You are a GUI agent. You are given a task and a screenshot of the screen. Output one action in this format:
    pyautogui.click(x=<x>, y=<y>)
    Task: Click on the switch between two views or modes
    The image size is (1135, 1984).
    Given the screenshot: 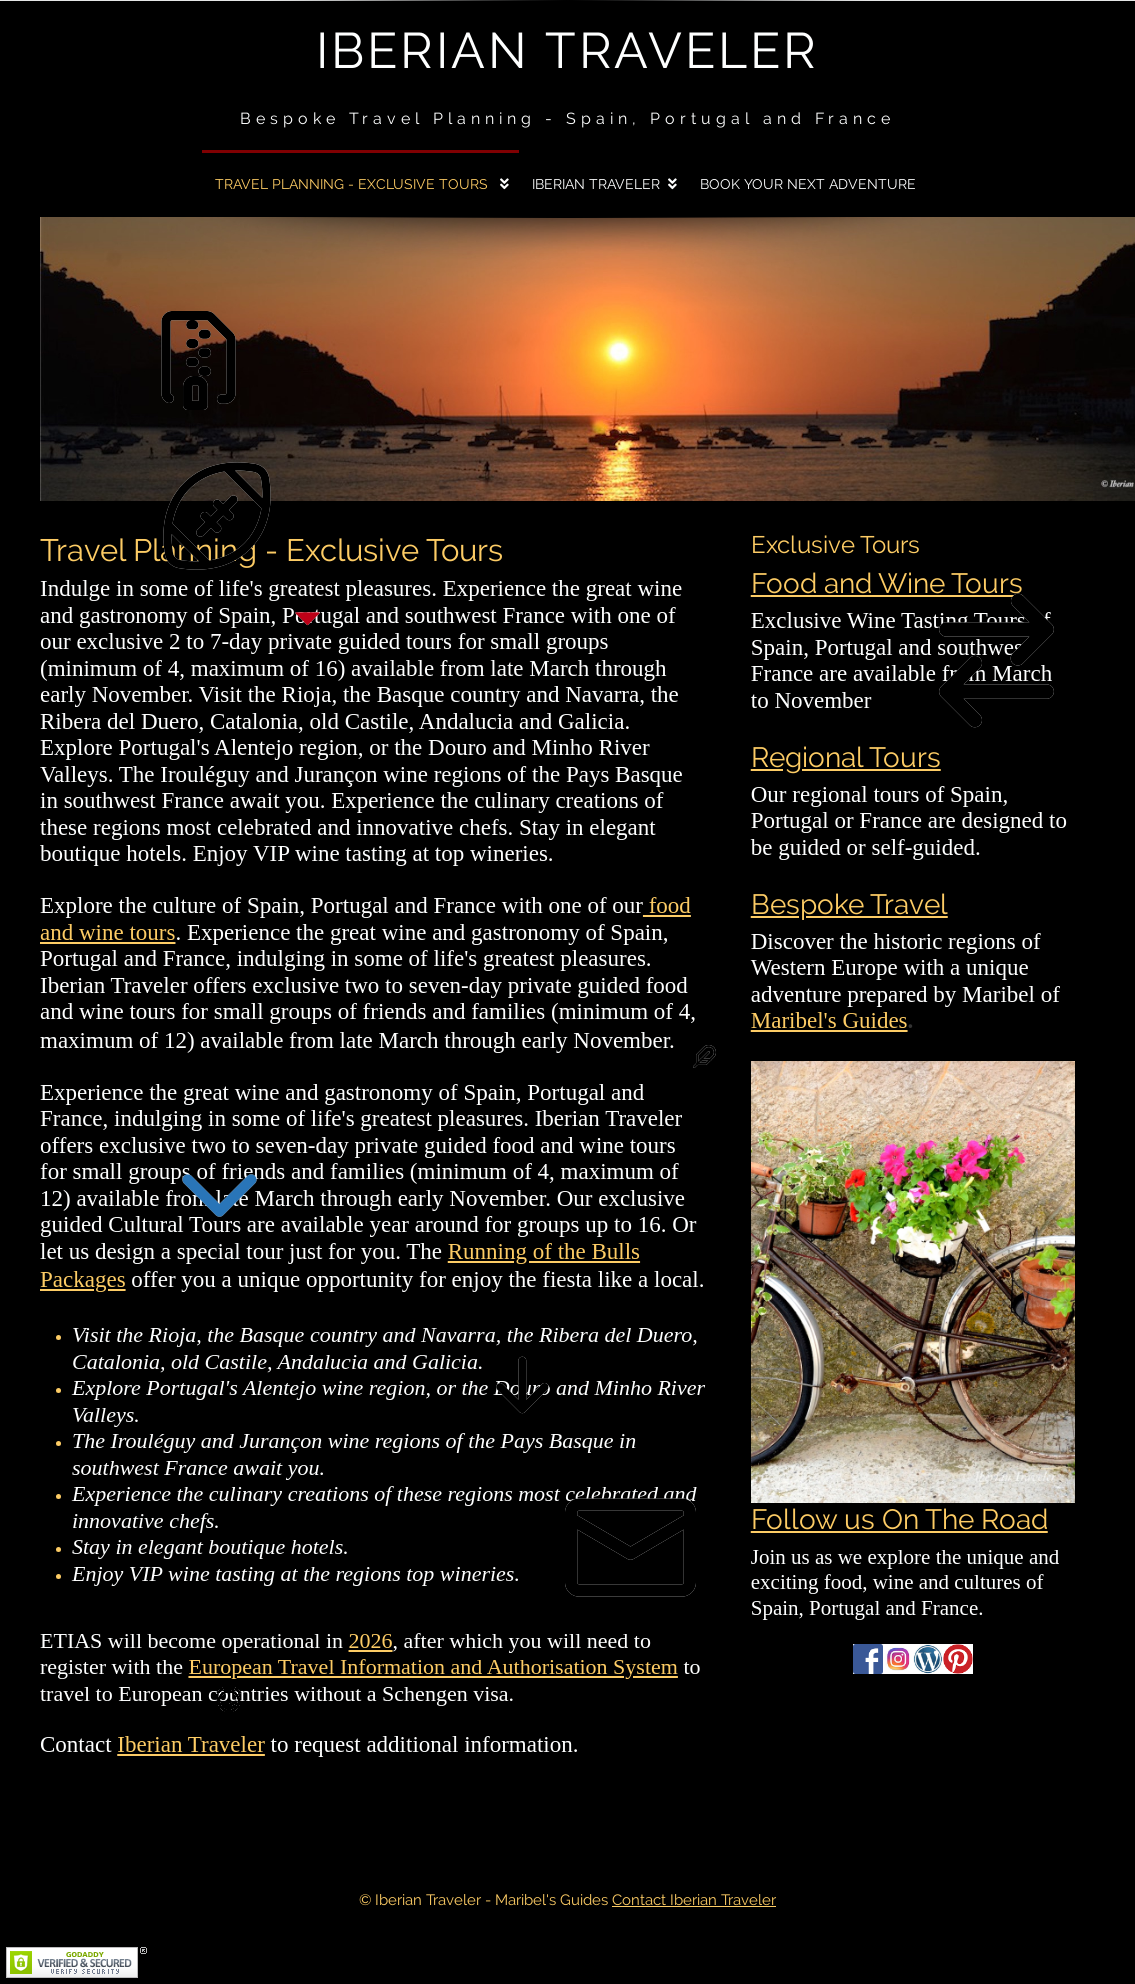 What is the action you would take?
    pyautogui.click(x=996, y=660)
    